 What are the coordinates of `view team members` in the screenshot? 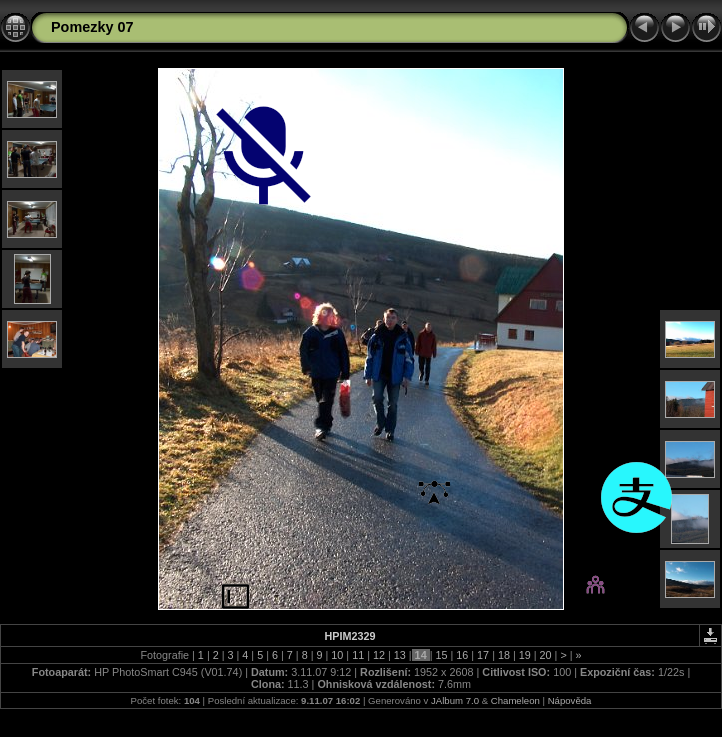 It's located at (595, 584).